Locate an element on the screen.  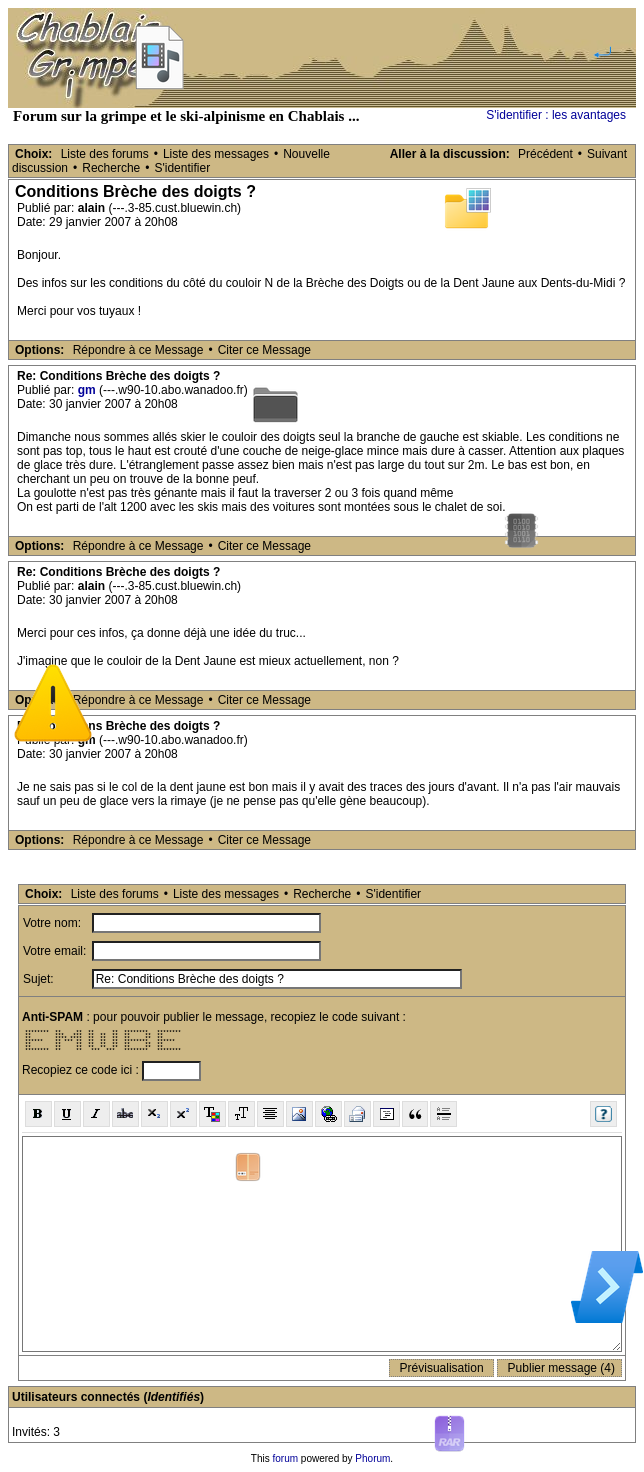
selected folder in mail sidebar is located at coordinates (275, 404).